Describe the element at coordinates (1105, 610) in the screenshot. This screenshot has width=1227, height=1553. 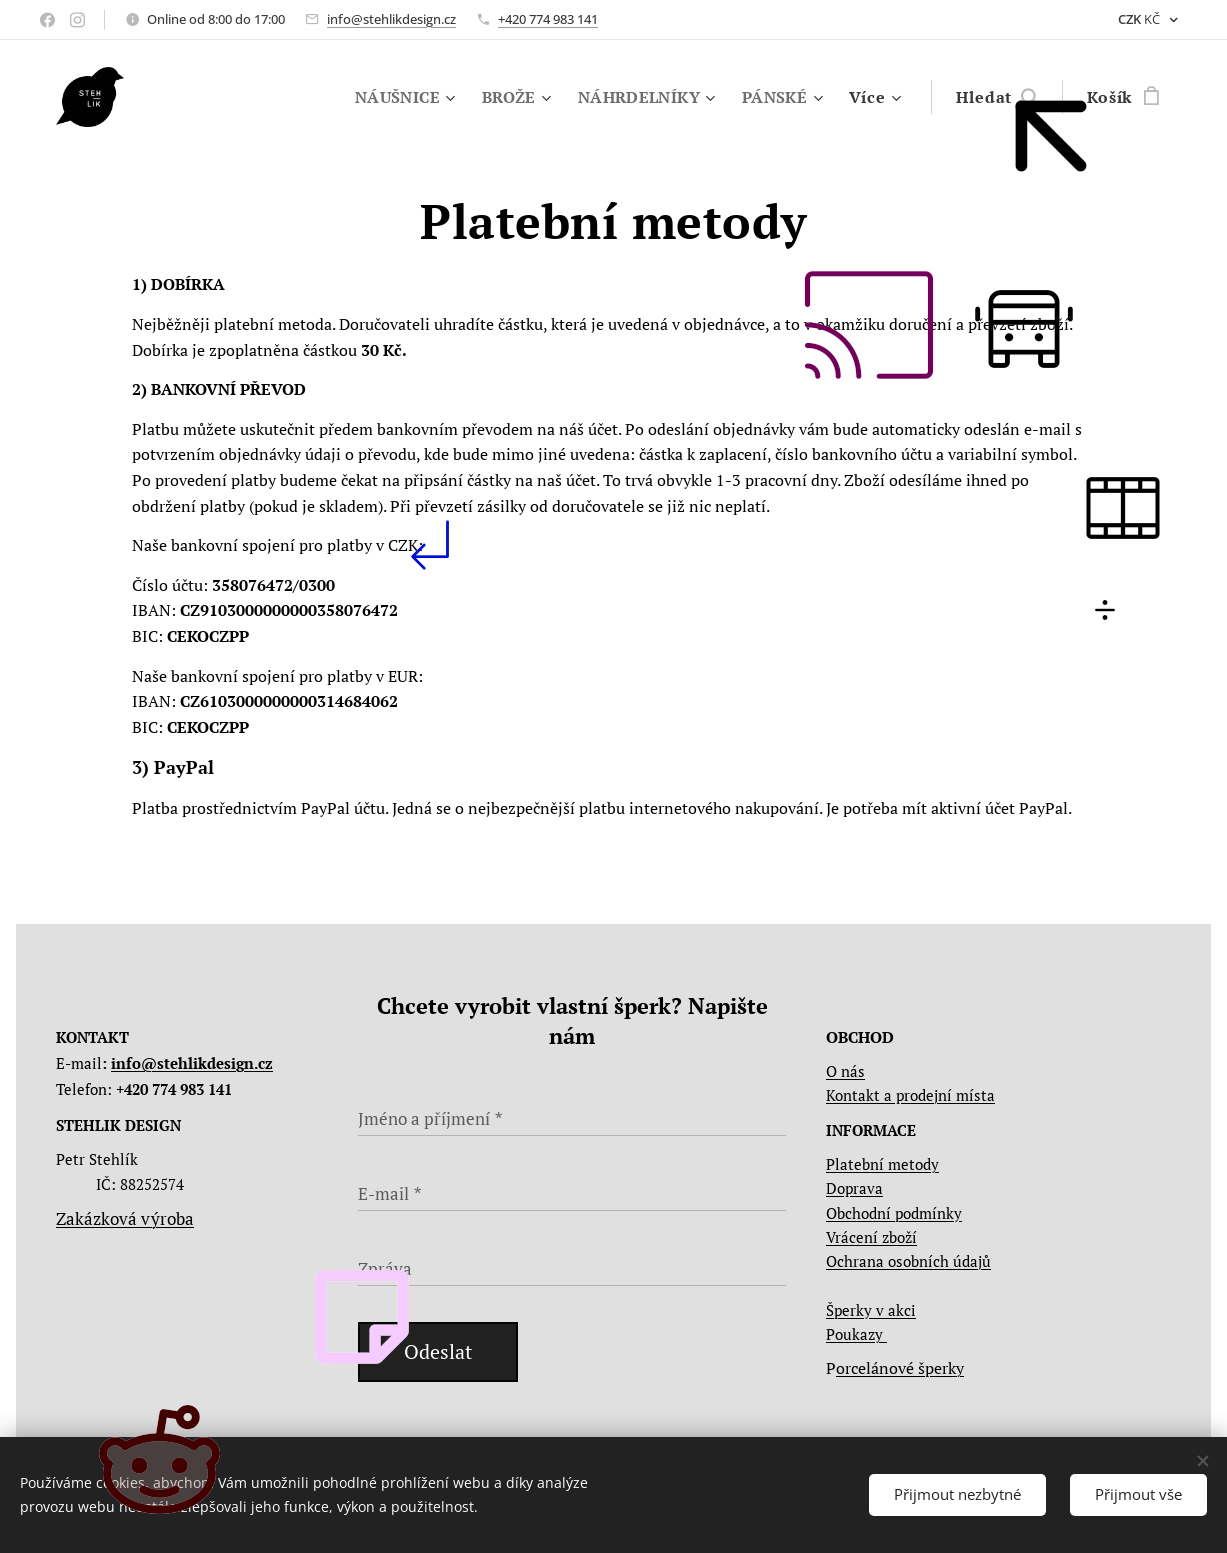
I see `perform division calculation` at that location.